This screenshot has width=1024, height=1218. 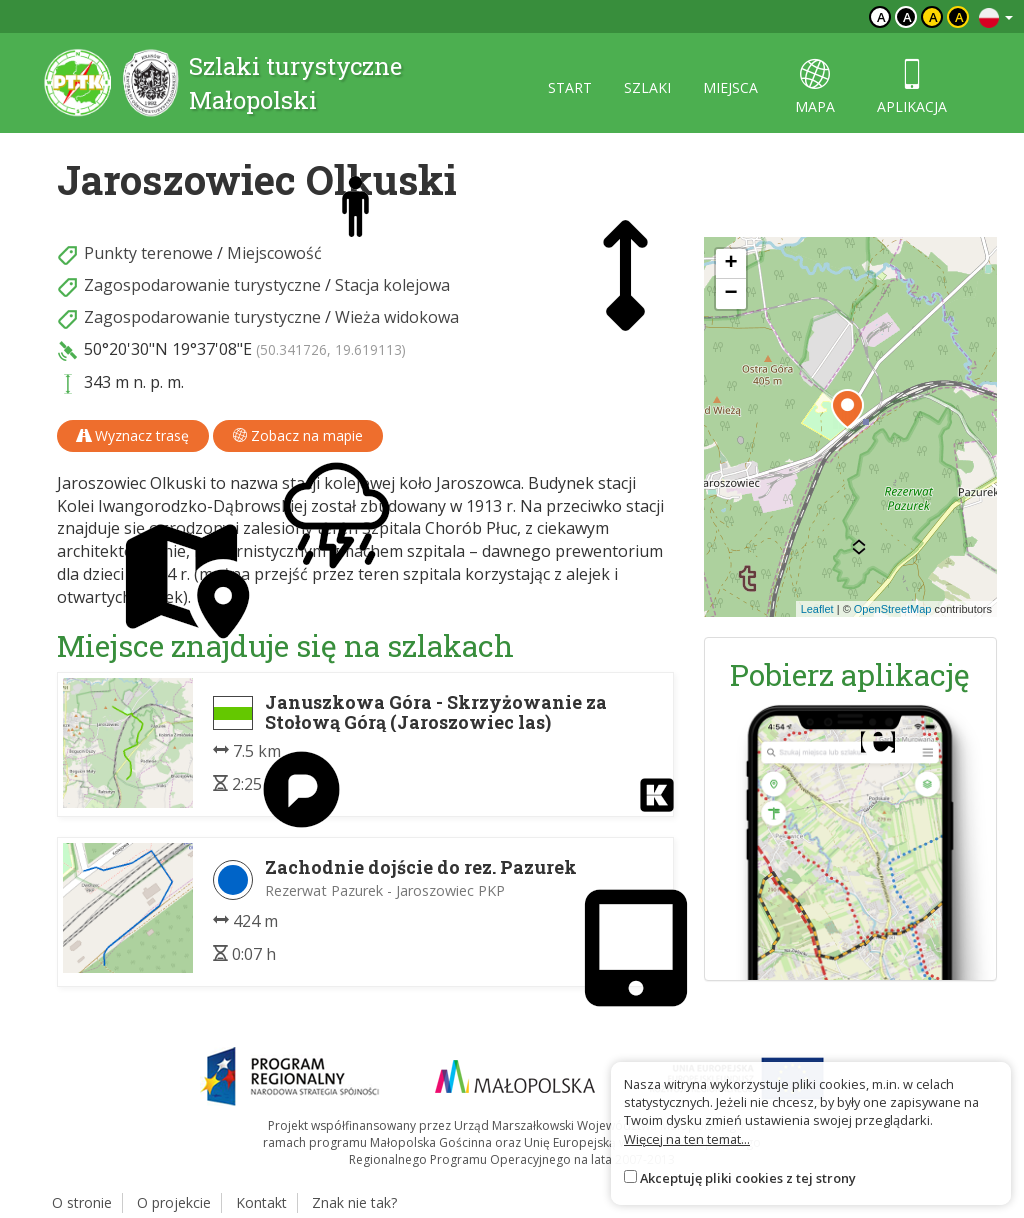 I want to click on view map with pinned location, so click(x=181, y=576).